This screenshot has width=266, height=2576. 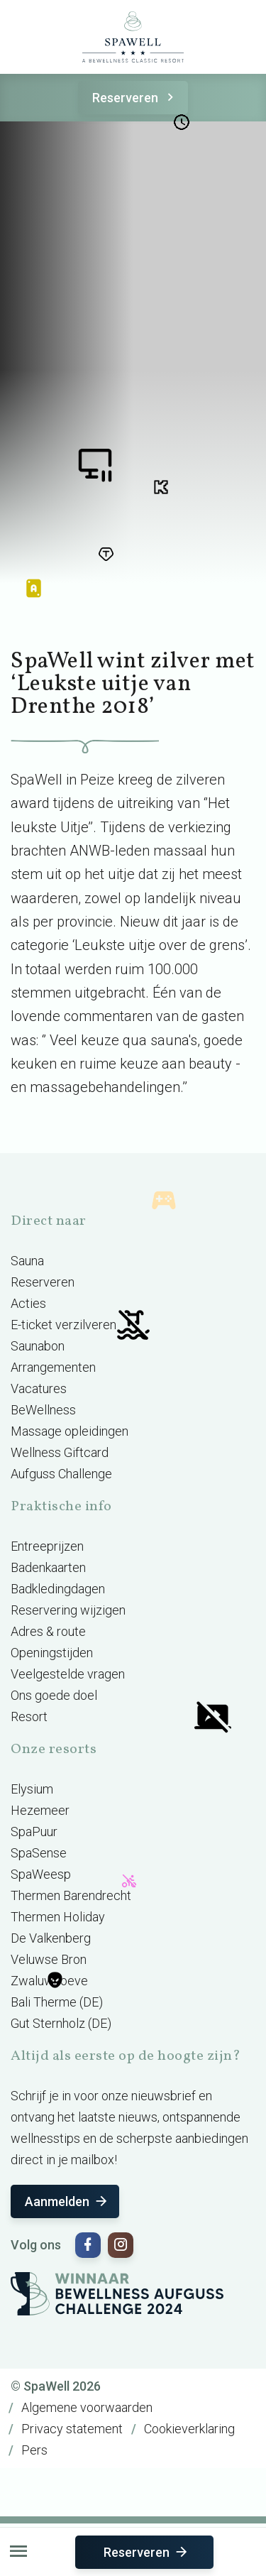 I want to click on ace playing card in a card game app, so click(x=33, y=588).